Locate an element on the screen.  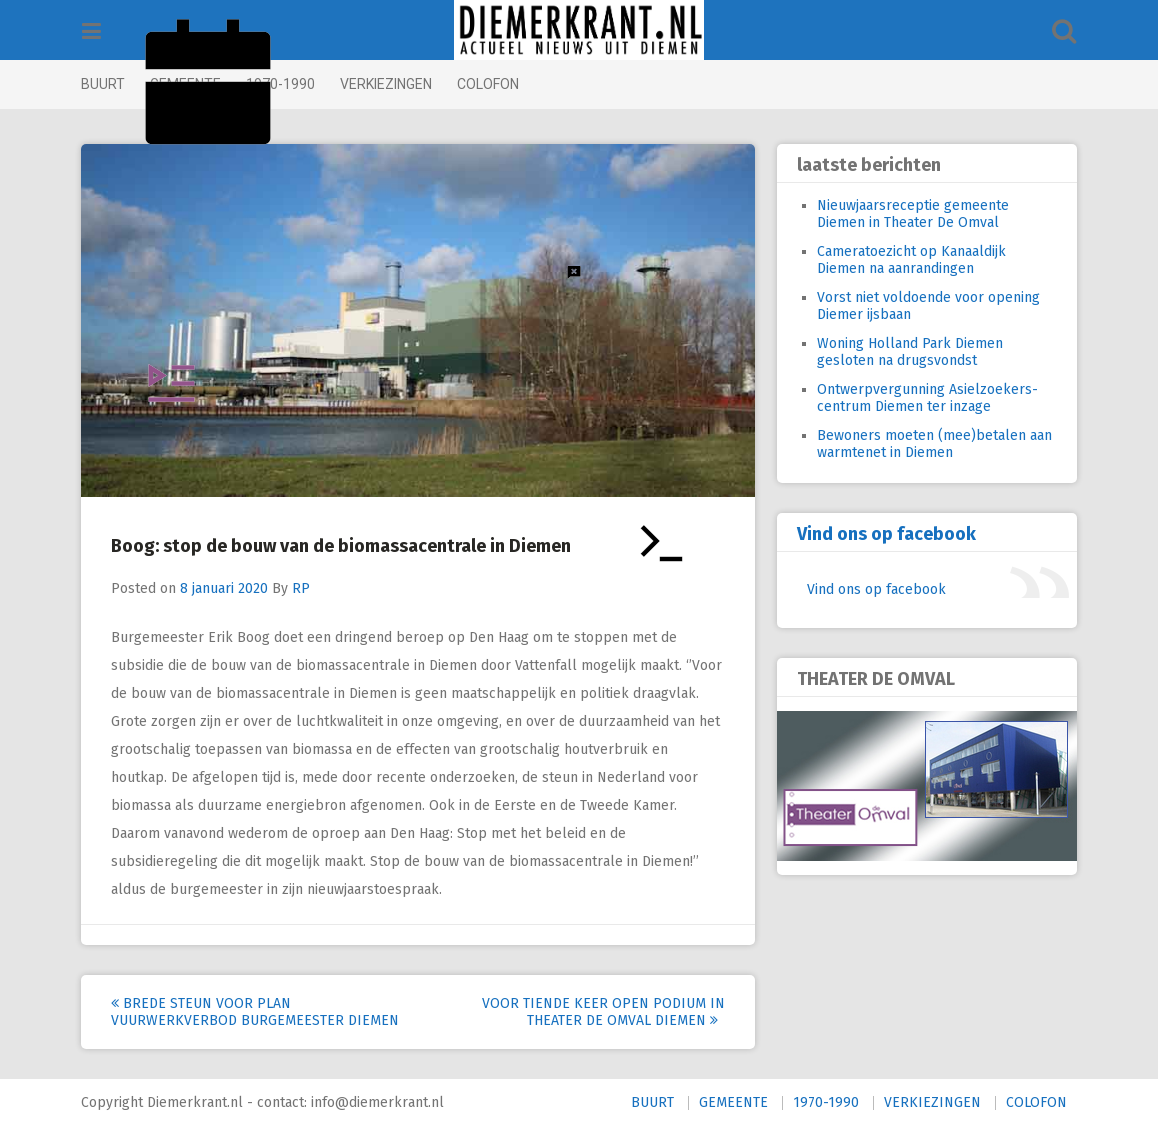
open command line interface is located at coordinates (662, 541).